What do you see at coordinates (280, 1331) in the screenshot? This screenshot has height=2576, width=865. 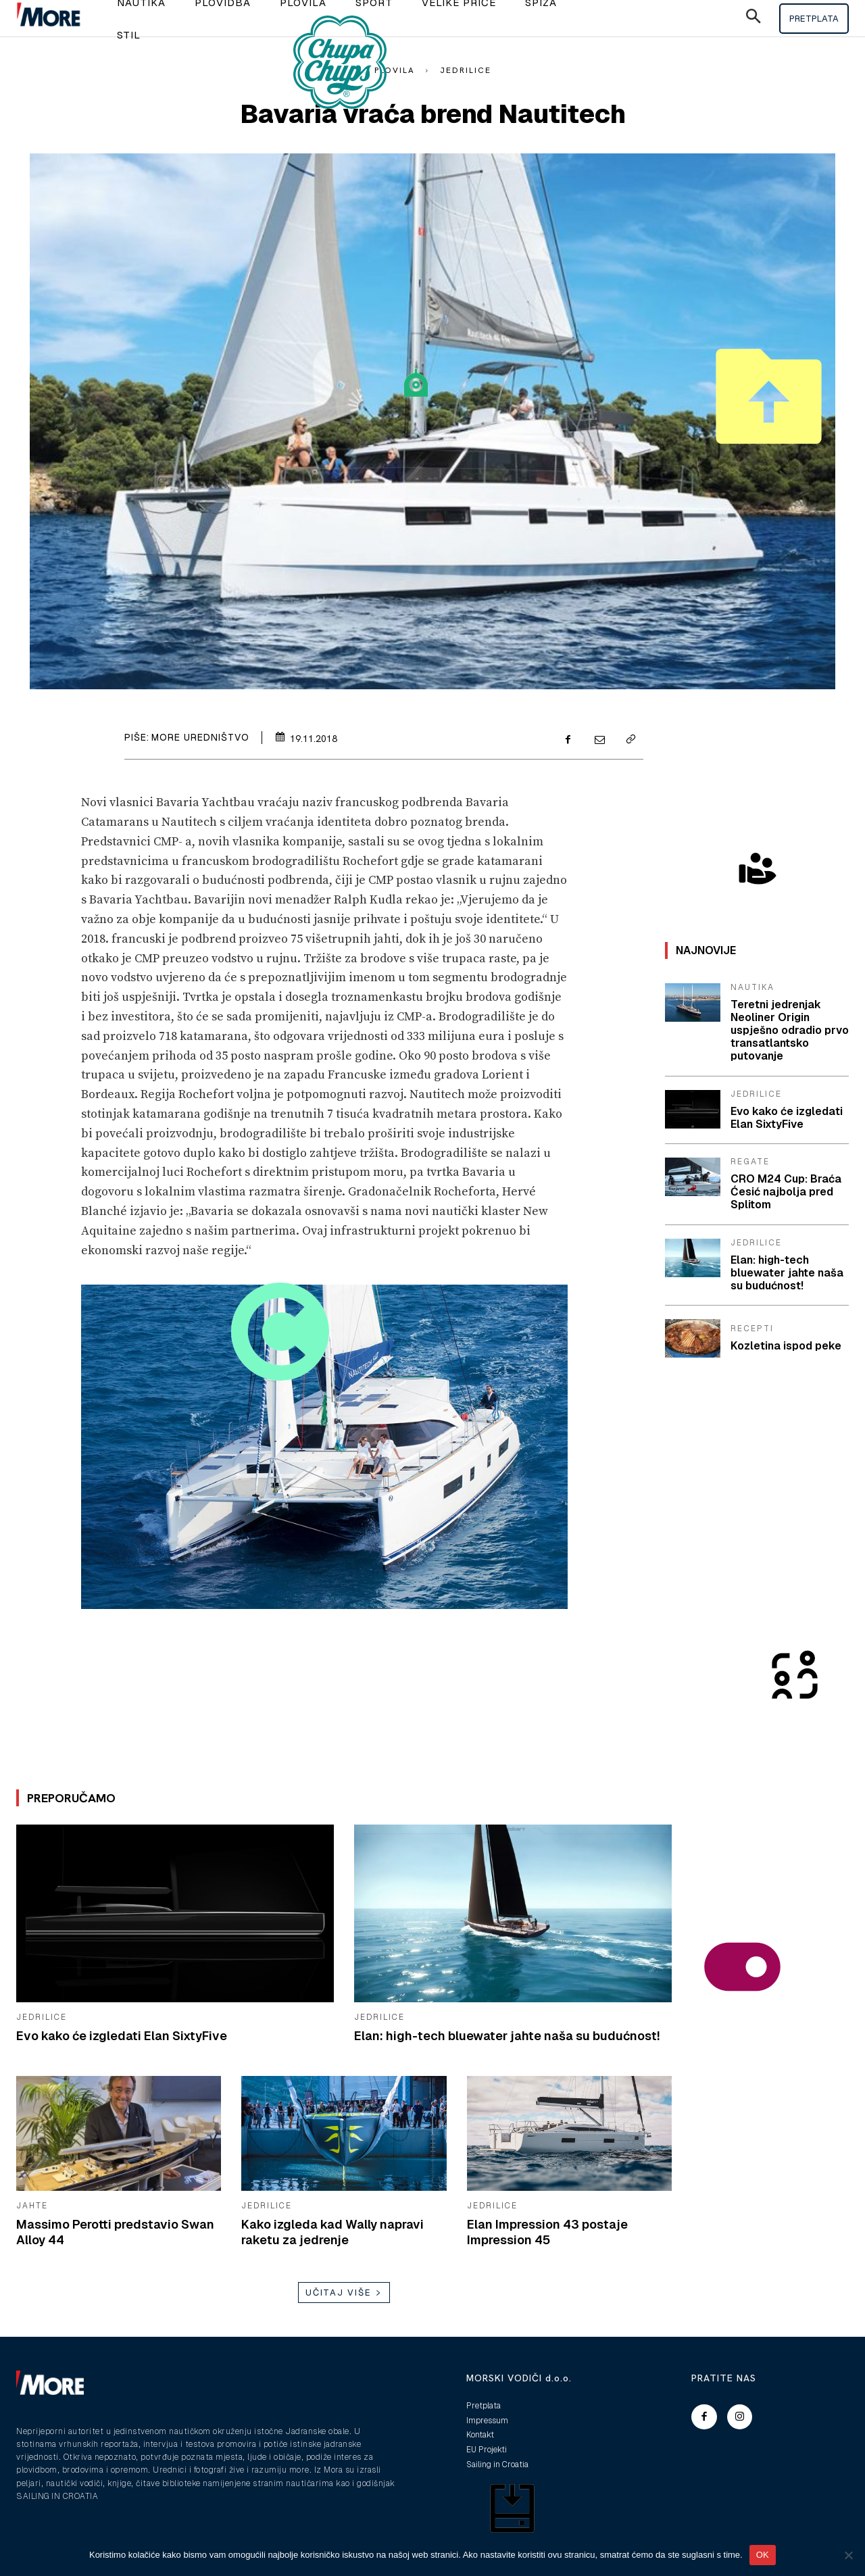 I see `Cloudera company logo` at bounding box center [280, 1331].